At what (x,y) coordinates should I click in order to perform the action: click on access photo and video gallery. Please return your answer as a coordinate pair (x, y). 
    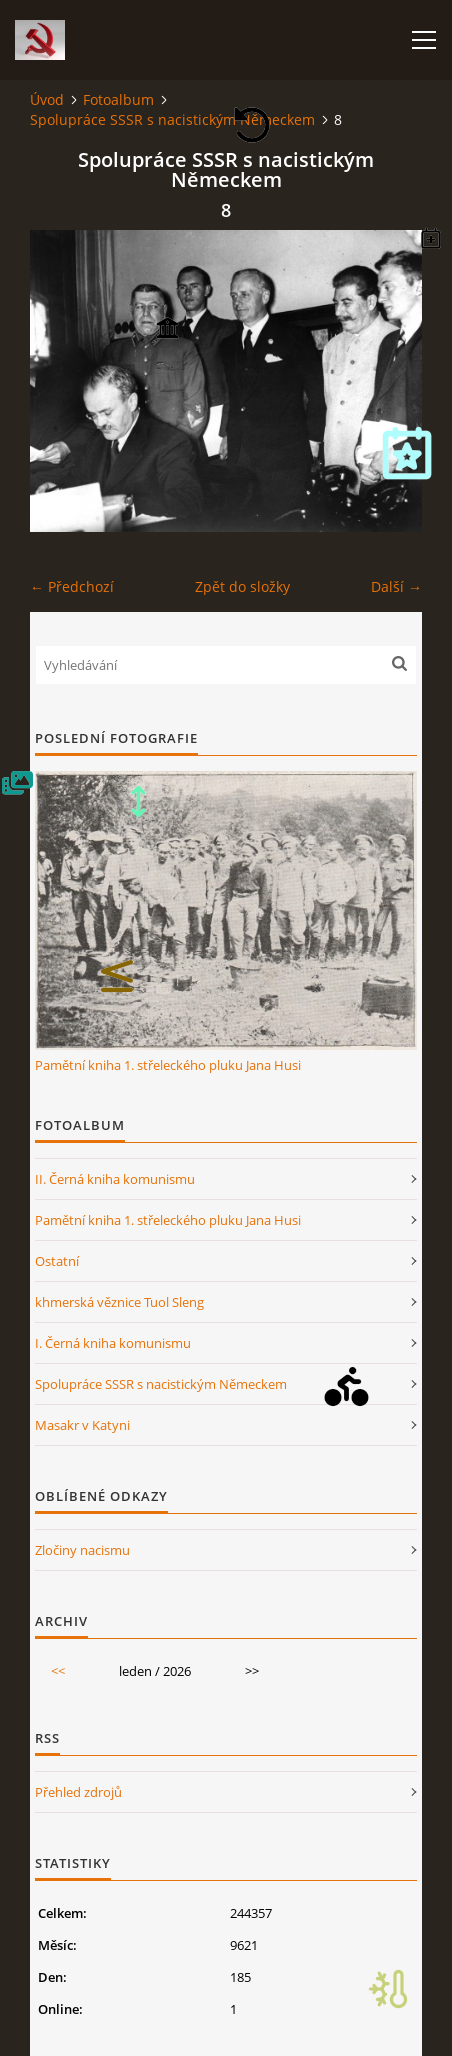
    Looking at the image, I should click on (17, 783).